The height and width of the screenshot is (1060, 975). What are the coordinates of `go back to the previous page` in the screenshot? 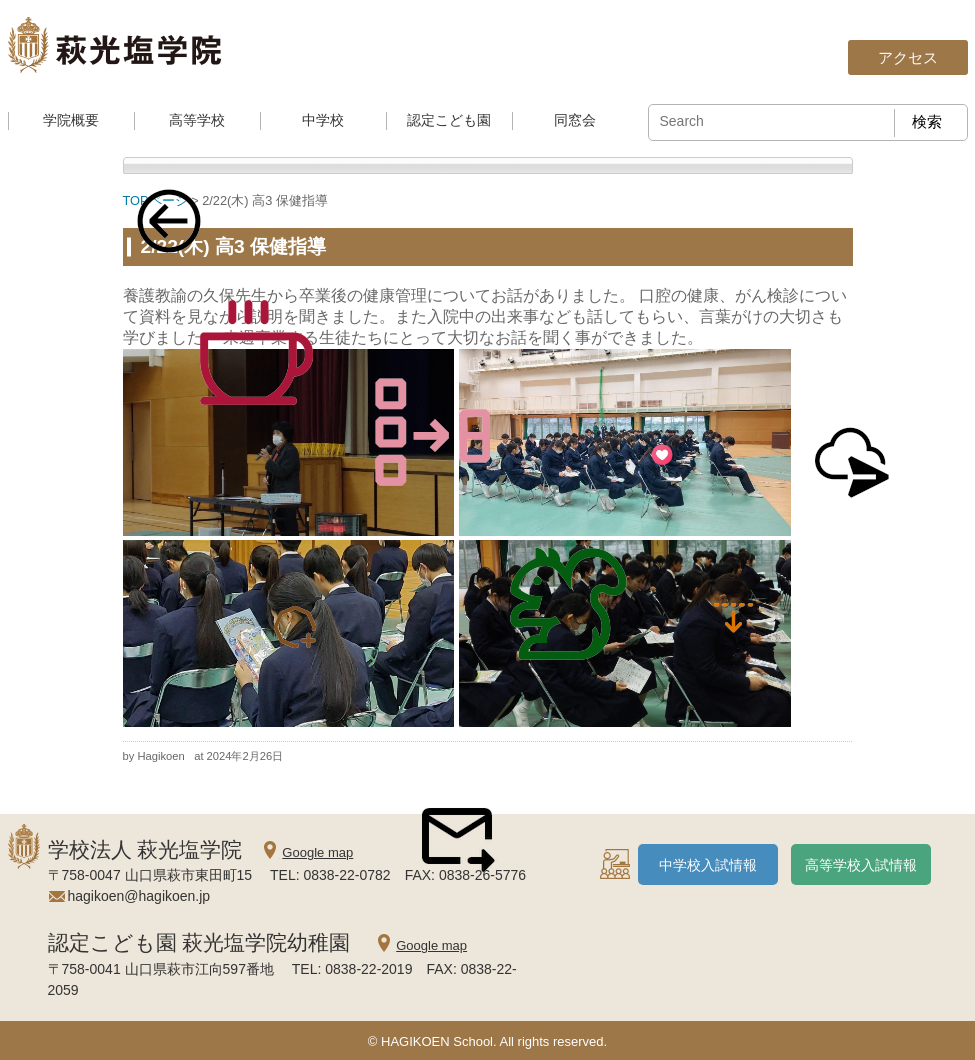 It's located at (169, 221).